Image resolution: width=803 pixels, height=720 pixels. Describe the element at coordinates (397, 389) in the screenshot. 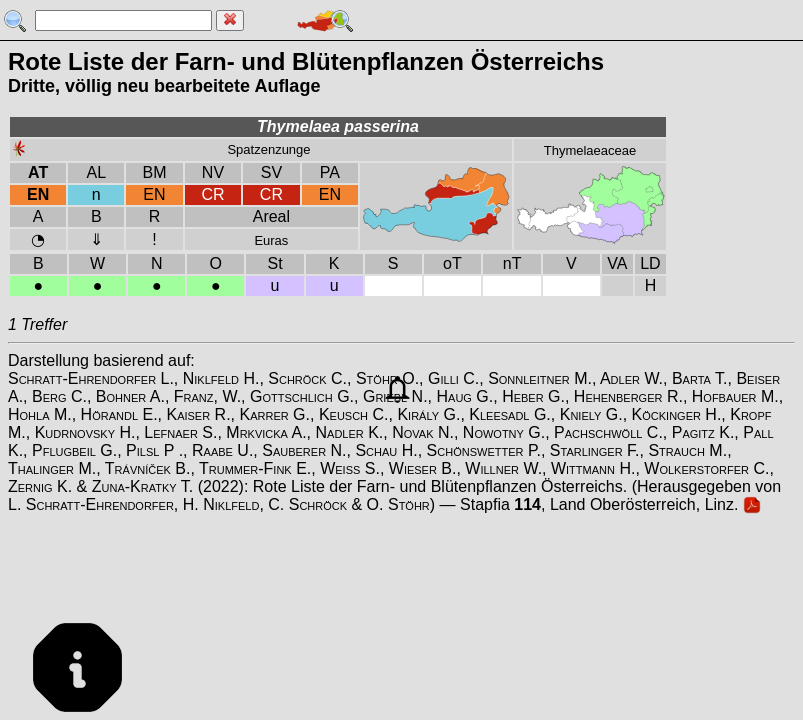

I see `view notifications` at that location.